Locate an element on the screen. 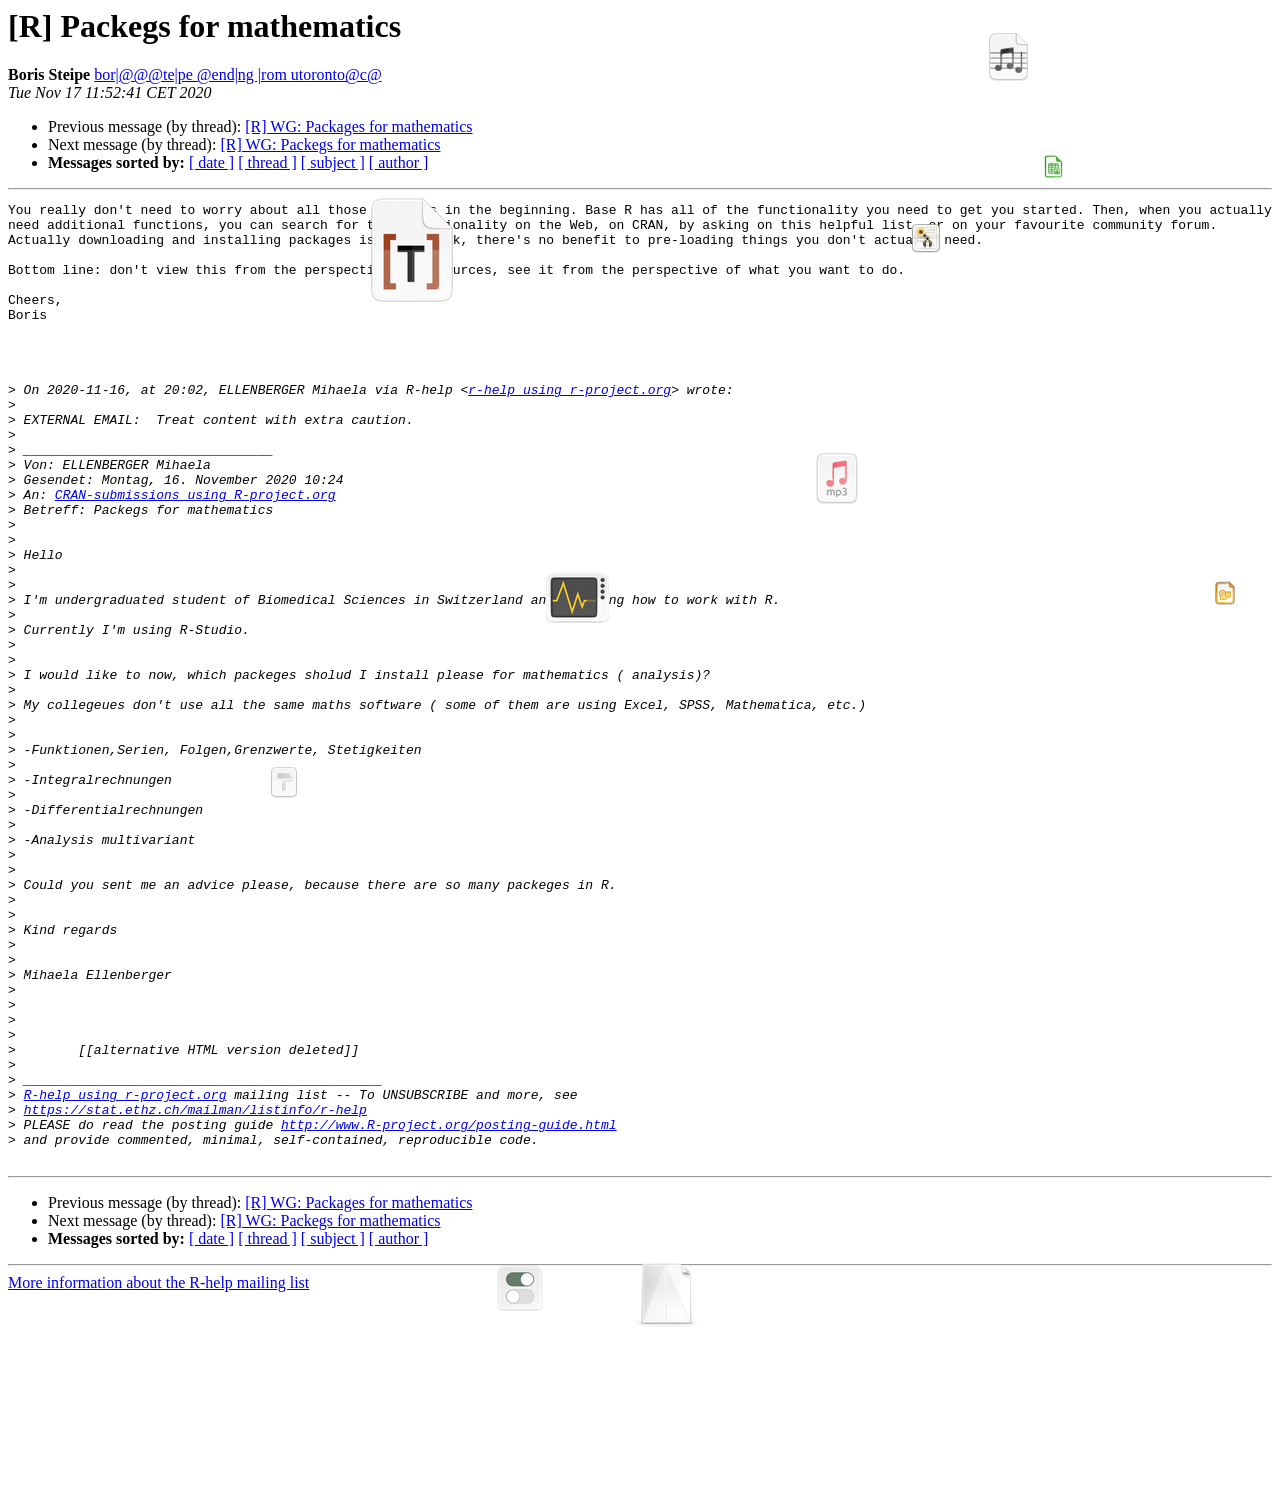 Image resolution: width=1280 pixels, height=1492 pixels. open gnome builder development environment is located at coordinates (926, 238).